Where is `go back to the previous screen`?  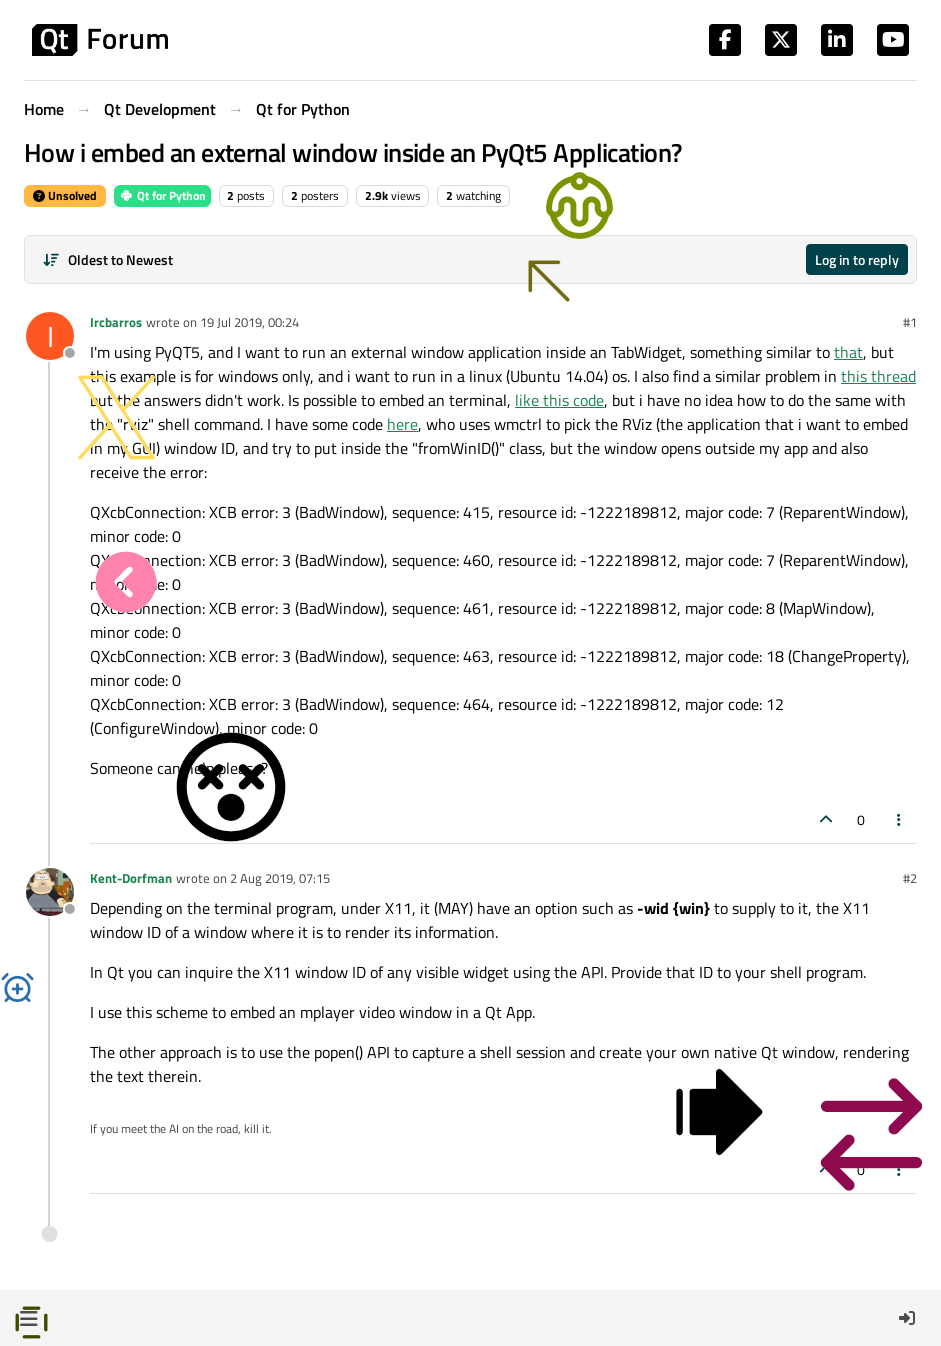
go back to the previous screen is located at coordinates (126, 582).